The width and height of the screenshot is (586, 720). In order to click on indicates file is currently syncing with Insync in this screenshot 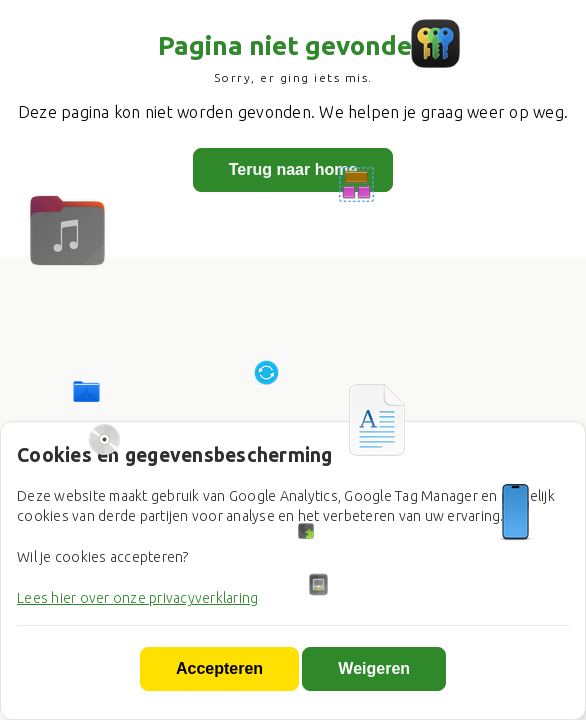, I will do `click(266, 372)`.